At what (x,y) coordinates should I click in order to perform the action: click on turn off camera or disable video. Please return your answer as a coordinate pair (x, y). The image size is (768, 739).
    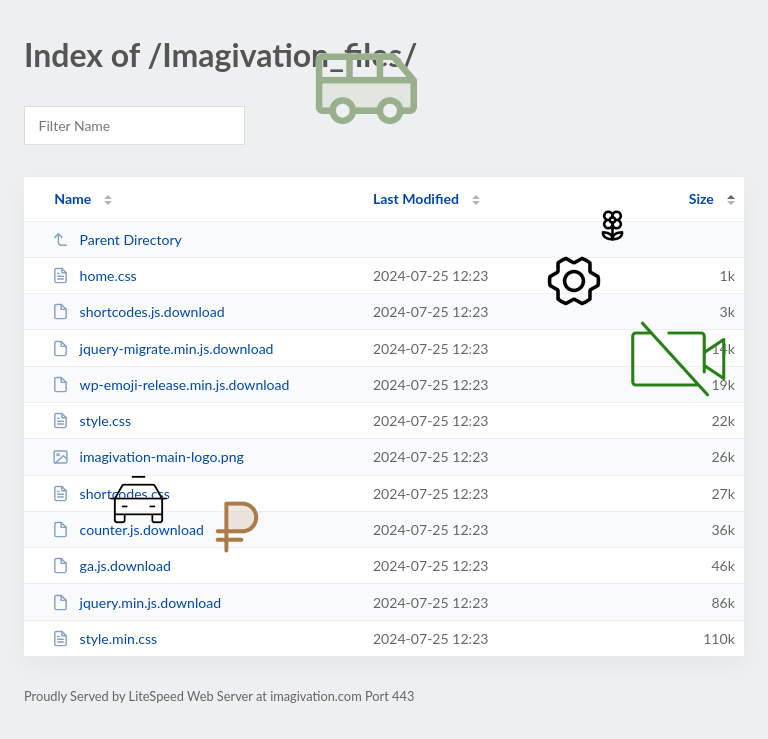
    Looking at the image, I should click on (675, 359).